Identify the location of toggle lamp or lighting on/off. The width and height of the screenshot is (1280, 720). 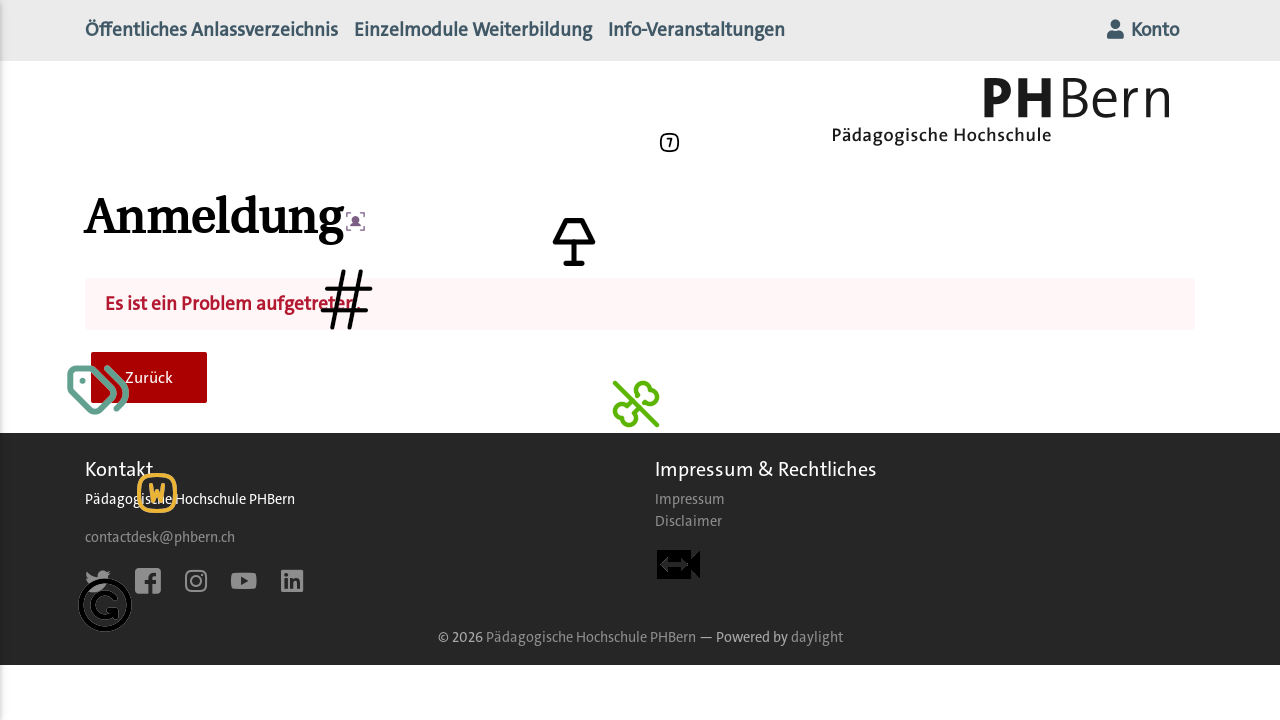
(574, 242).